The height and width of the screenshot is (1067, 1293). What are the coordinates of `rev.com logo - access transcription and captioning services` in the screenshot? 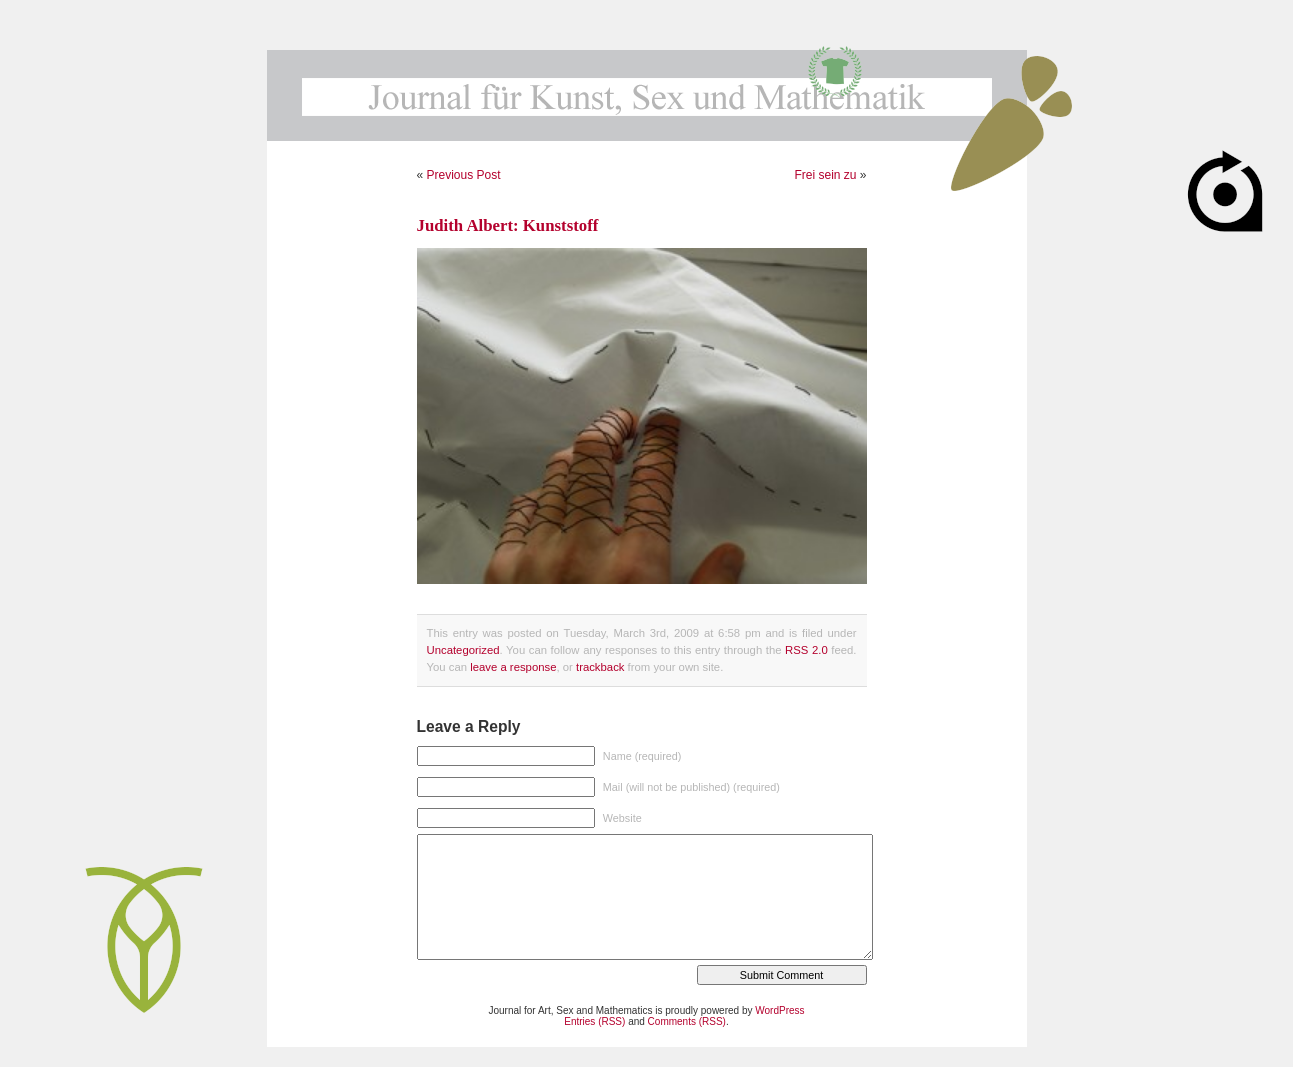 It's located at (1225, 191).